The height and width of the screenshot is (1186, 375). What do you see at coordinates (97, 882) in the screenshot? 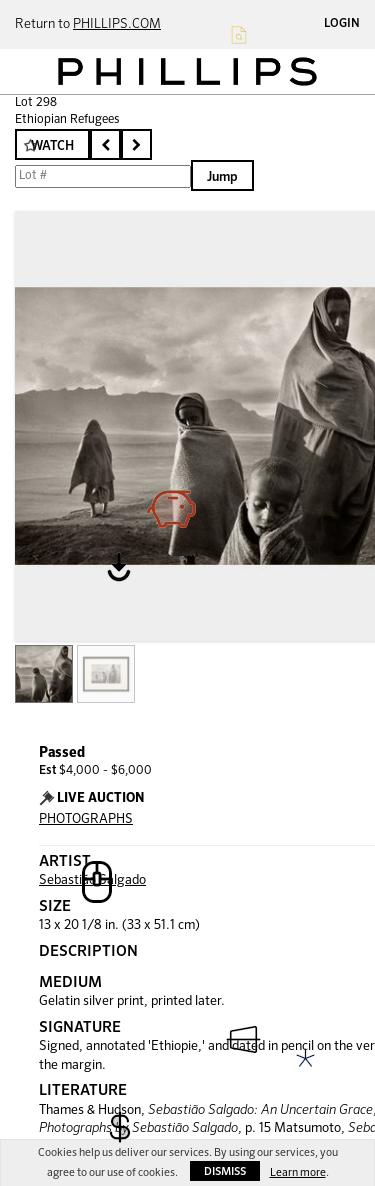
I see `middle mouse button click action` at bounding box center [97, 882].